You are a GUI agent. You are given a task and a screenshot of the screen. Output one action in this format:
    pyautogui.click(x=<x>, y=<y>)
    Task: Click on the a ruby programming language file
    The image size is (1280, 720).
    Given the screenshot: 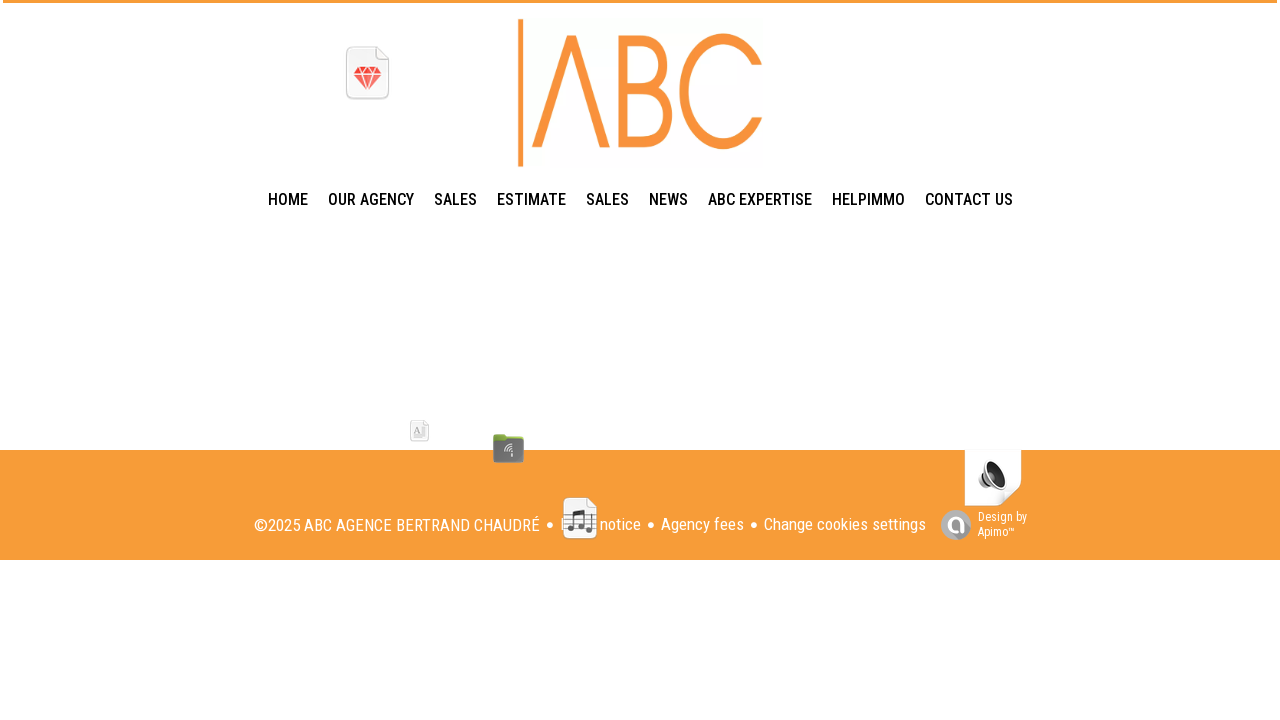 What is the action you would take?
    pyautogui.click(x=367, y=72)
    